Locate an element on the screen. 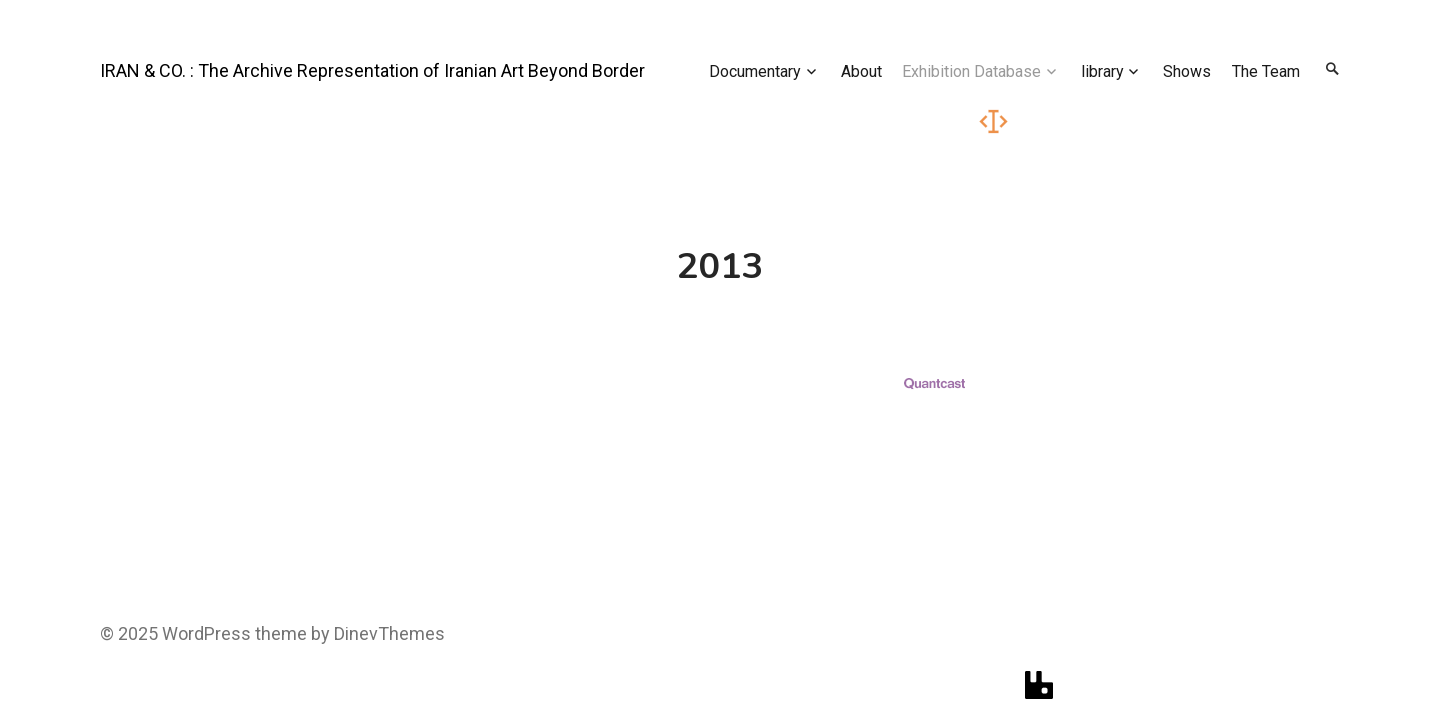  rabbitmq messaging service logo is located at coordinates (1039, 685).